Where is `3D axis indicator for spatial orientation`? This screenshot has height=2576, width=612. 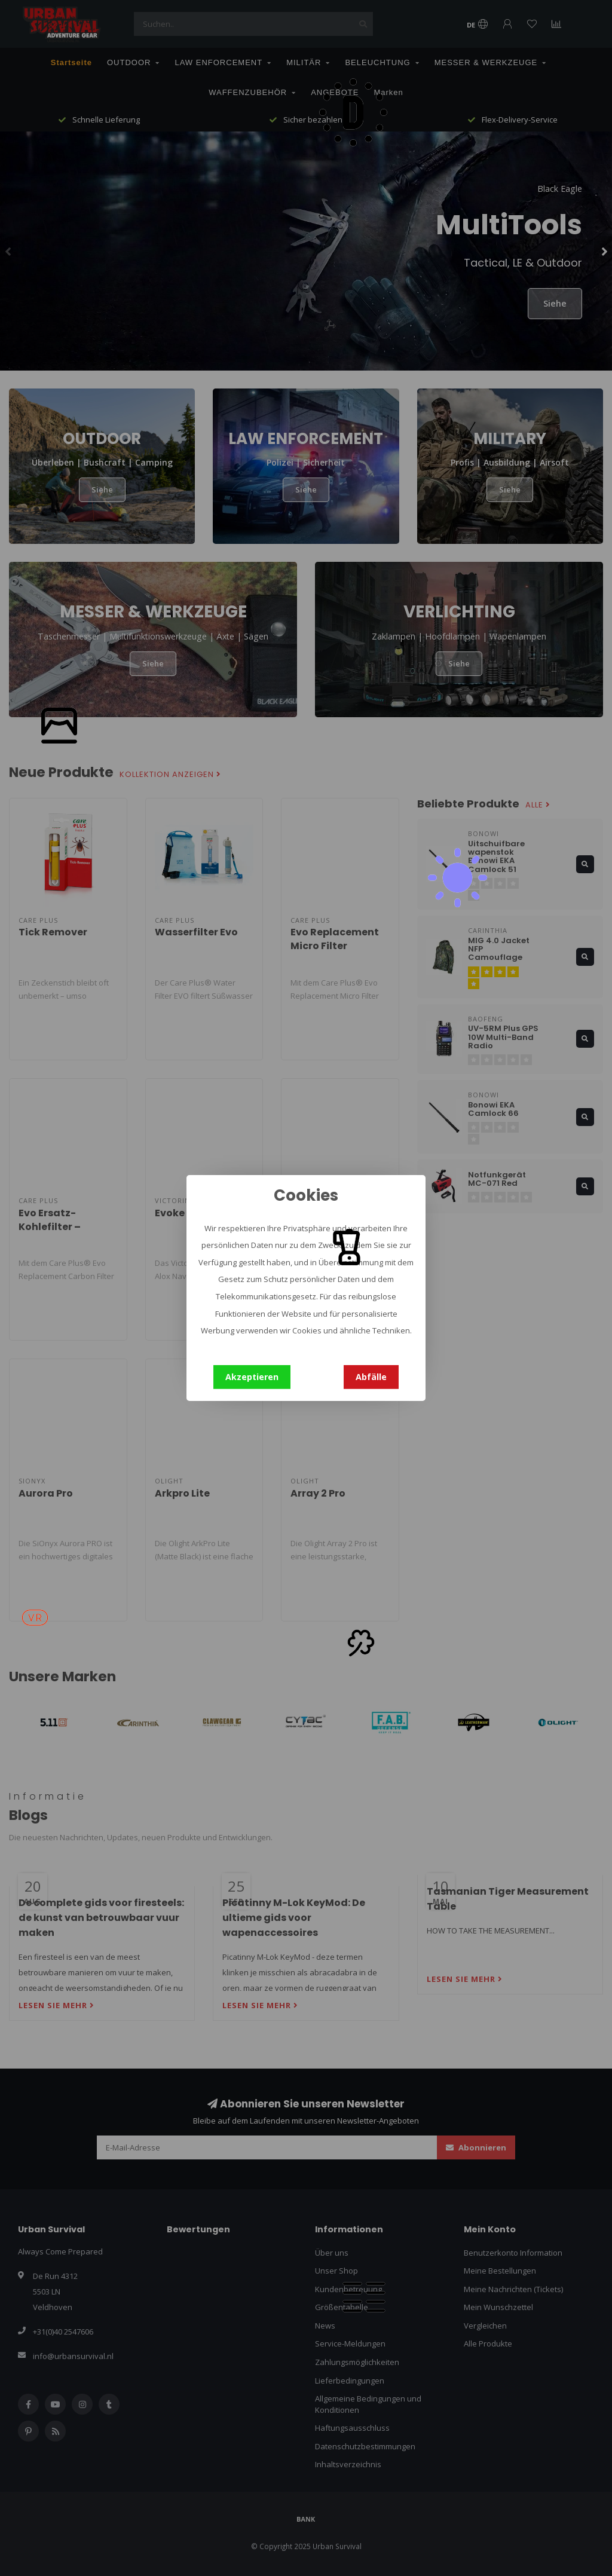
3D axis indicator for spatial orientation is located at coordinates (329, 325).